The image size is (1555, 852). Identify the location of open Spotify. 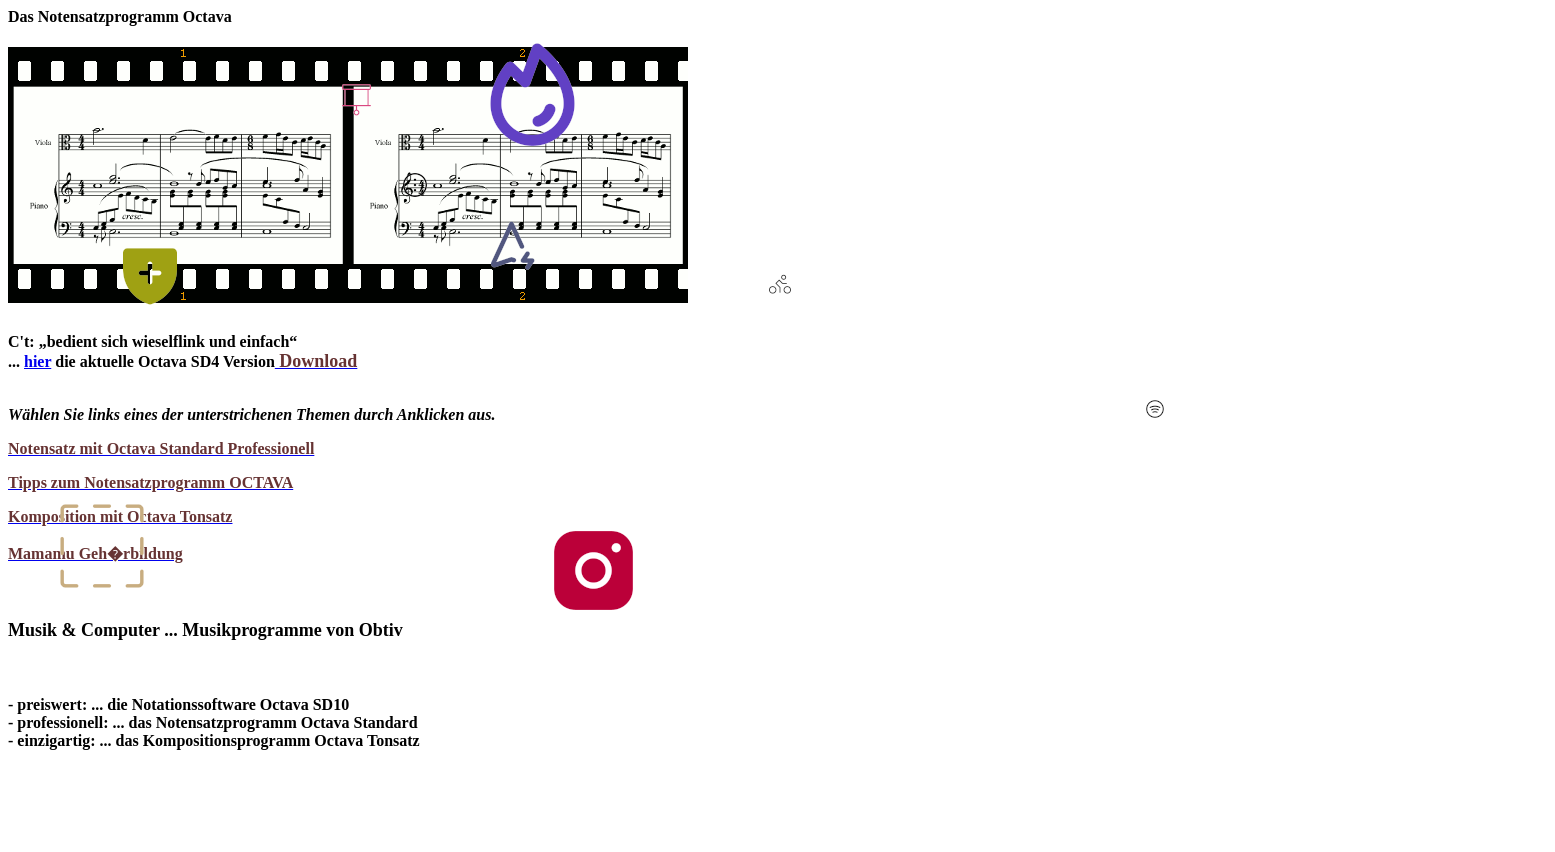
(1155, 409).